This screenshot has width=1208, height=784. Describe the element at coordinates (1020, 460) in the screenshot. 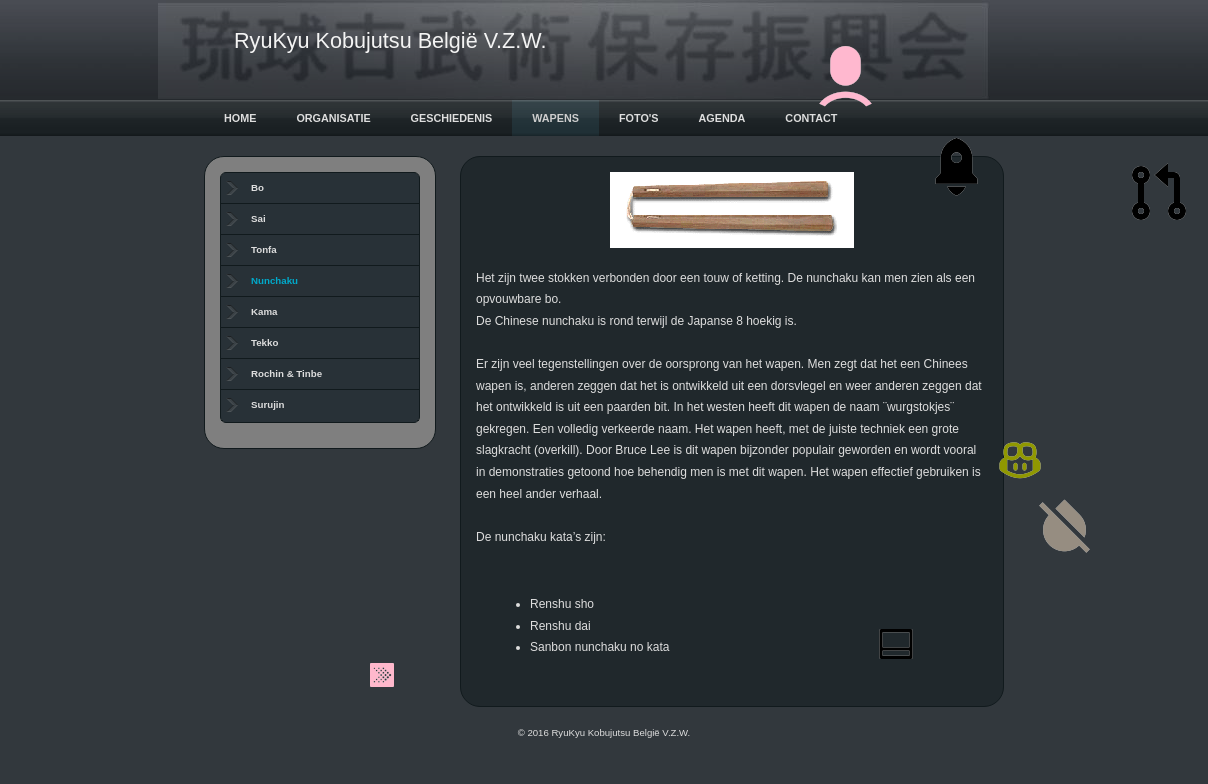

I see `open microsoft copilot` at that location.